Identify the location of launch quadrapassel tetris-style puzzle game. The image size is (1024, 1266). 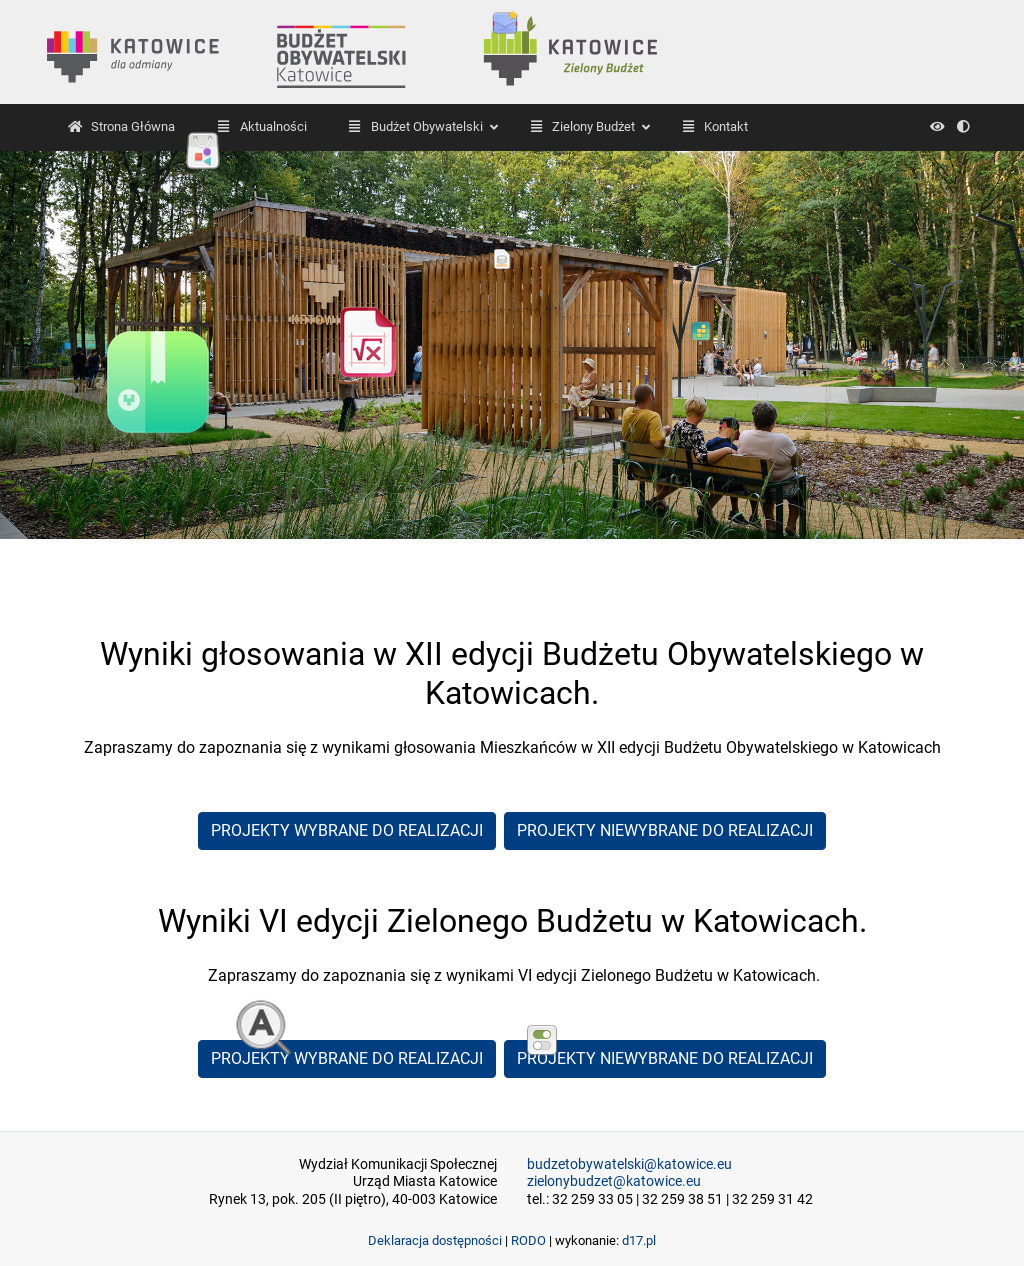
(701, 331).